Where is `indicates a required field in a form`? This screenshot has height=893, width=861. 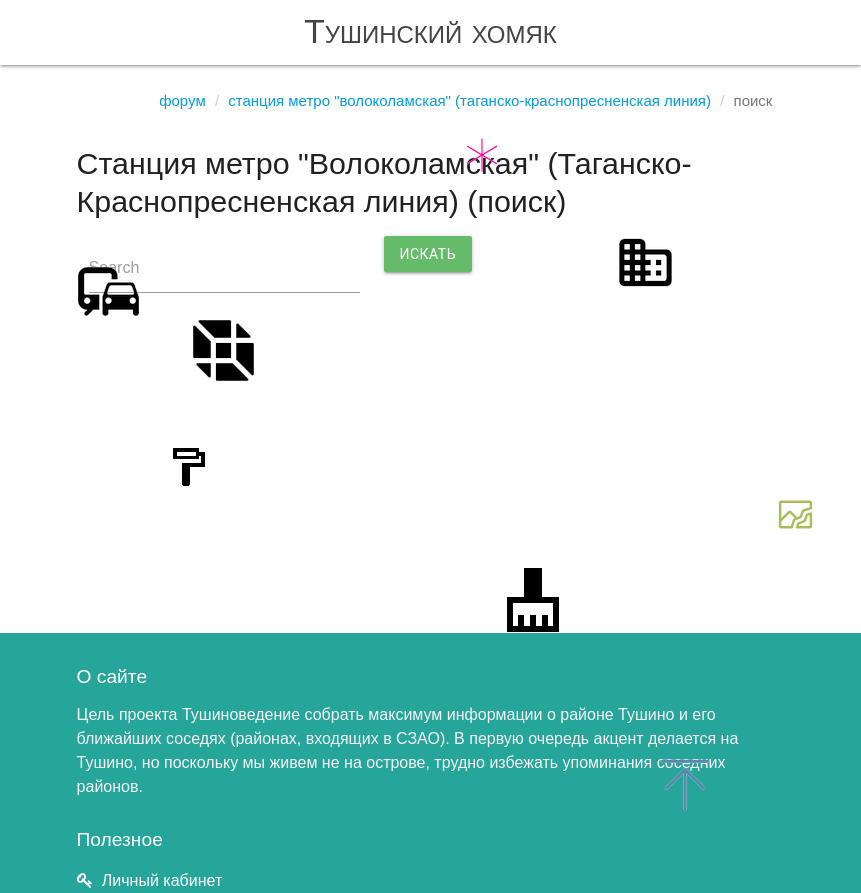 indicates a required field in a form is located at coordinates (482, 155).